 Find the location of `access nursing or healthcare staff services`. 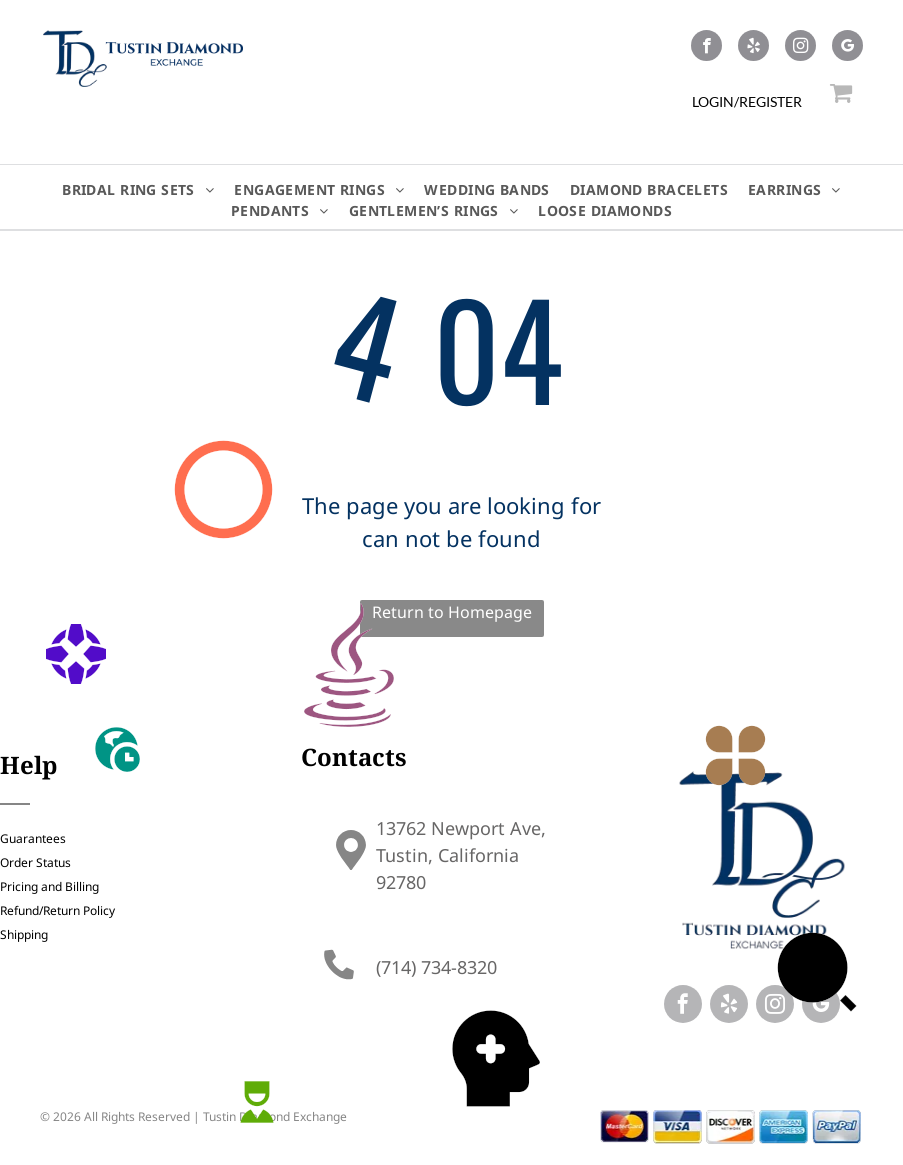

access nursing or healthcare staff services is located at coordinates (257, 1102).